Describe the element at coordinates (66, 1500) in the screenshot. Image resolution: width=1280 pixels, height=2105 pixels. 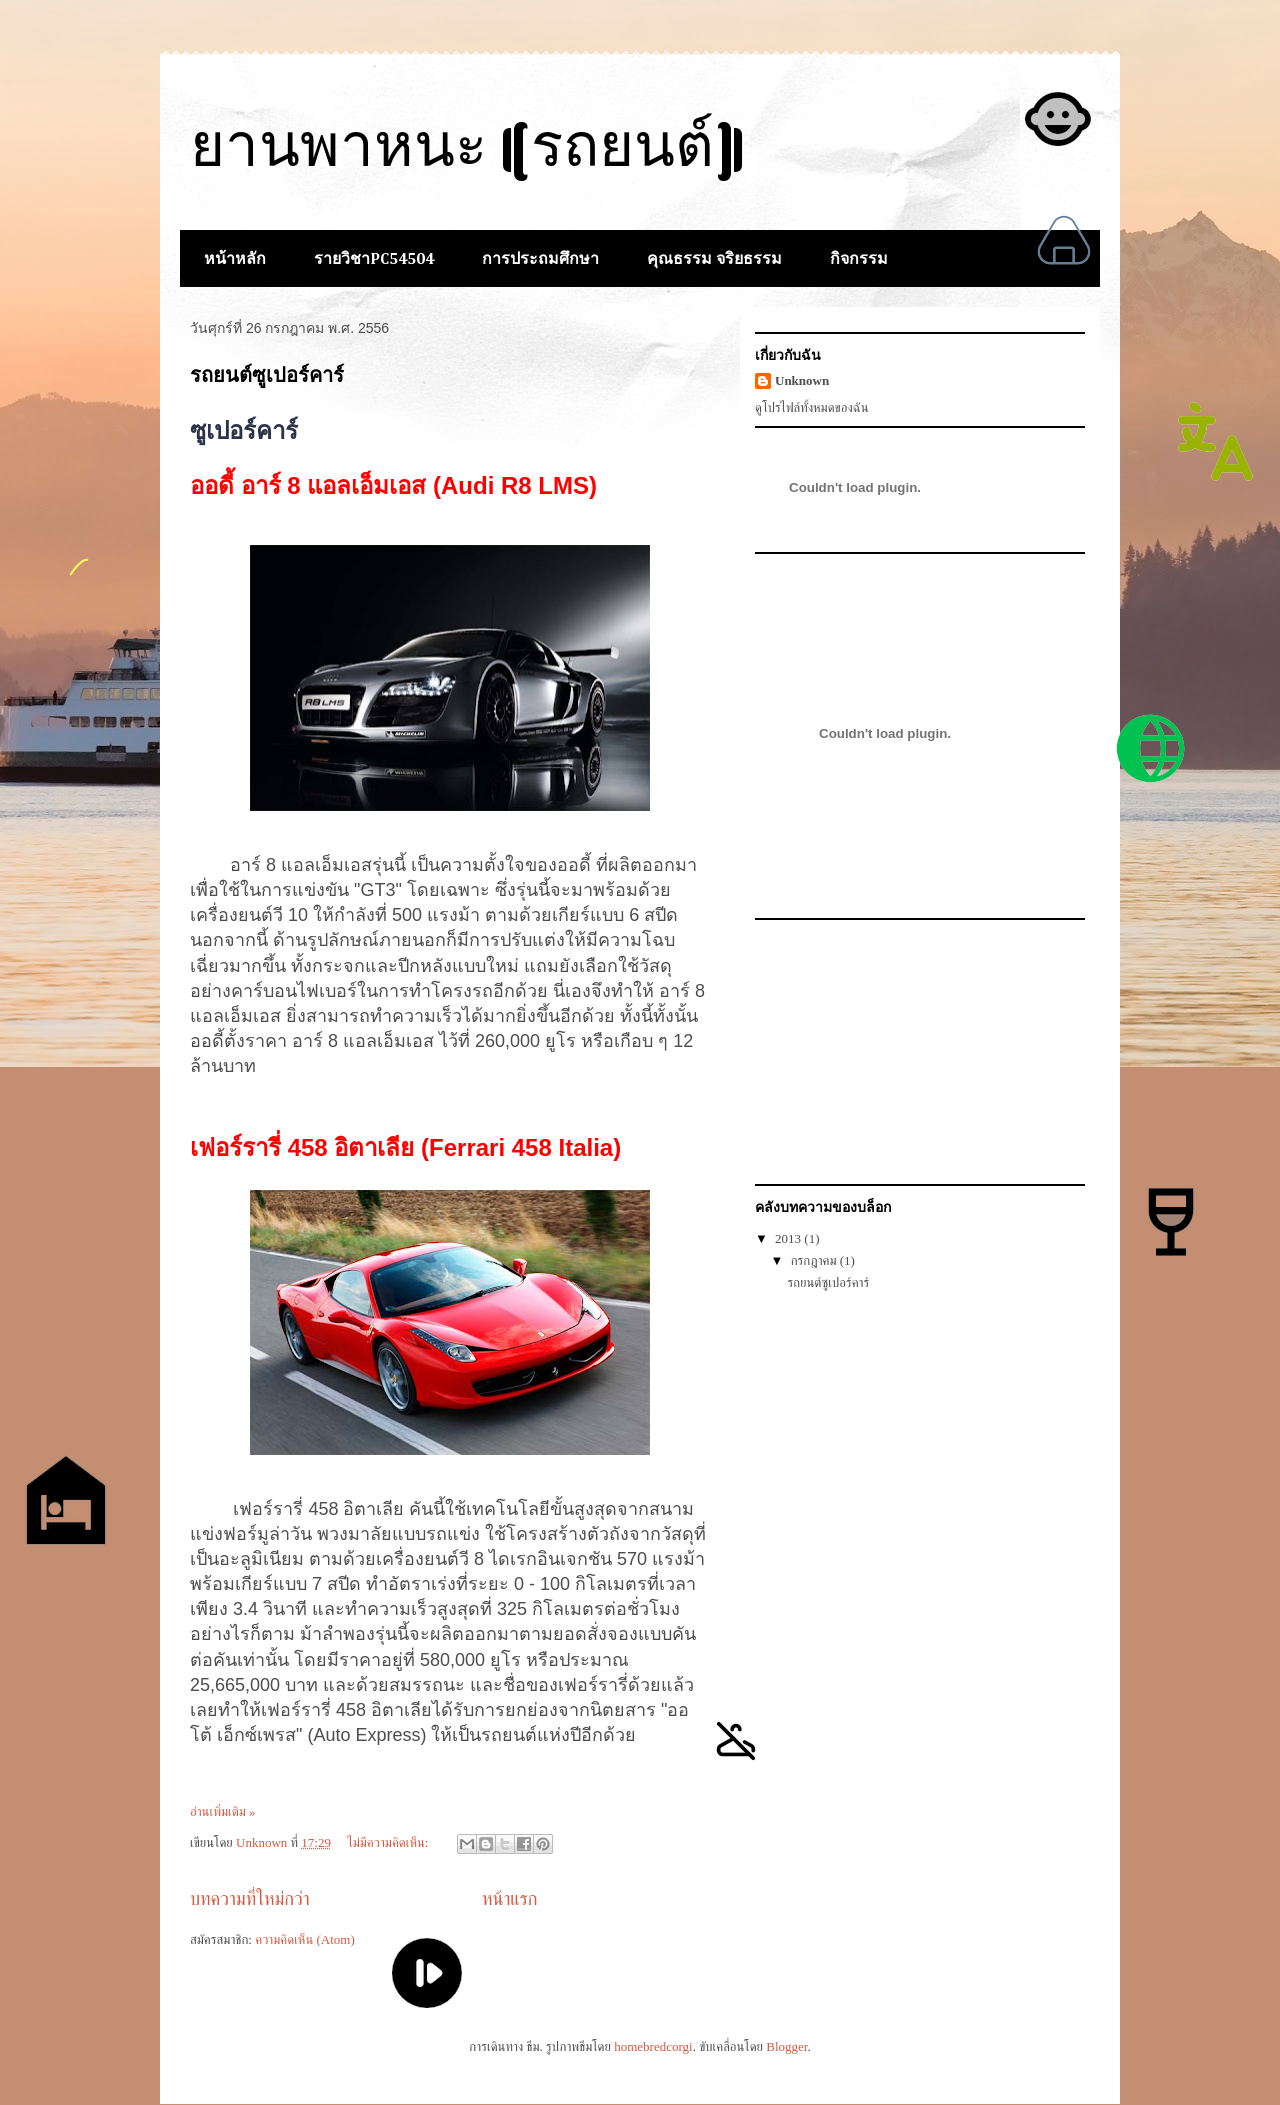
I see `find nearby overnight shelters` at that location.